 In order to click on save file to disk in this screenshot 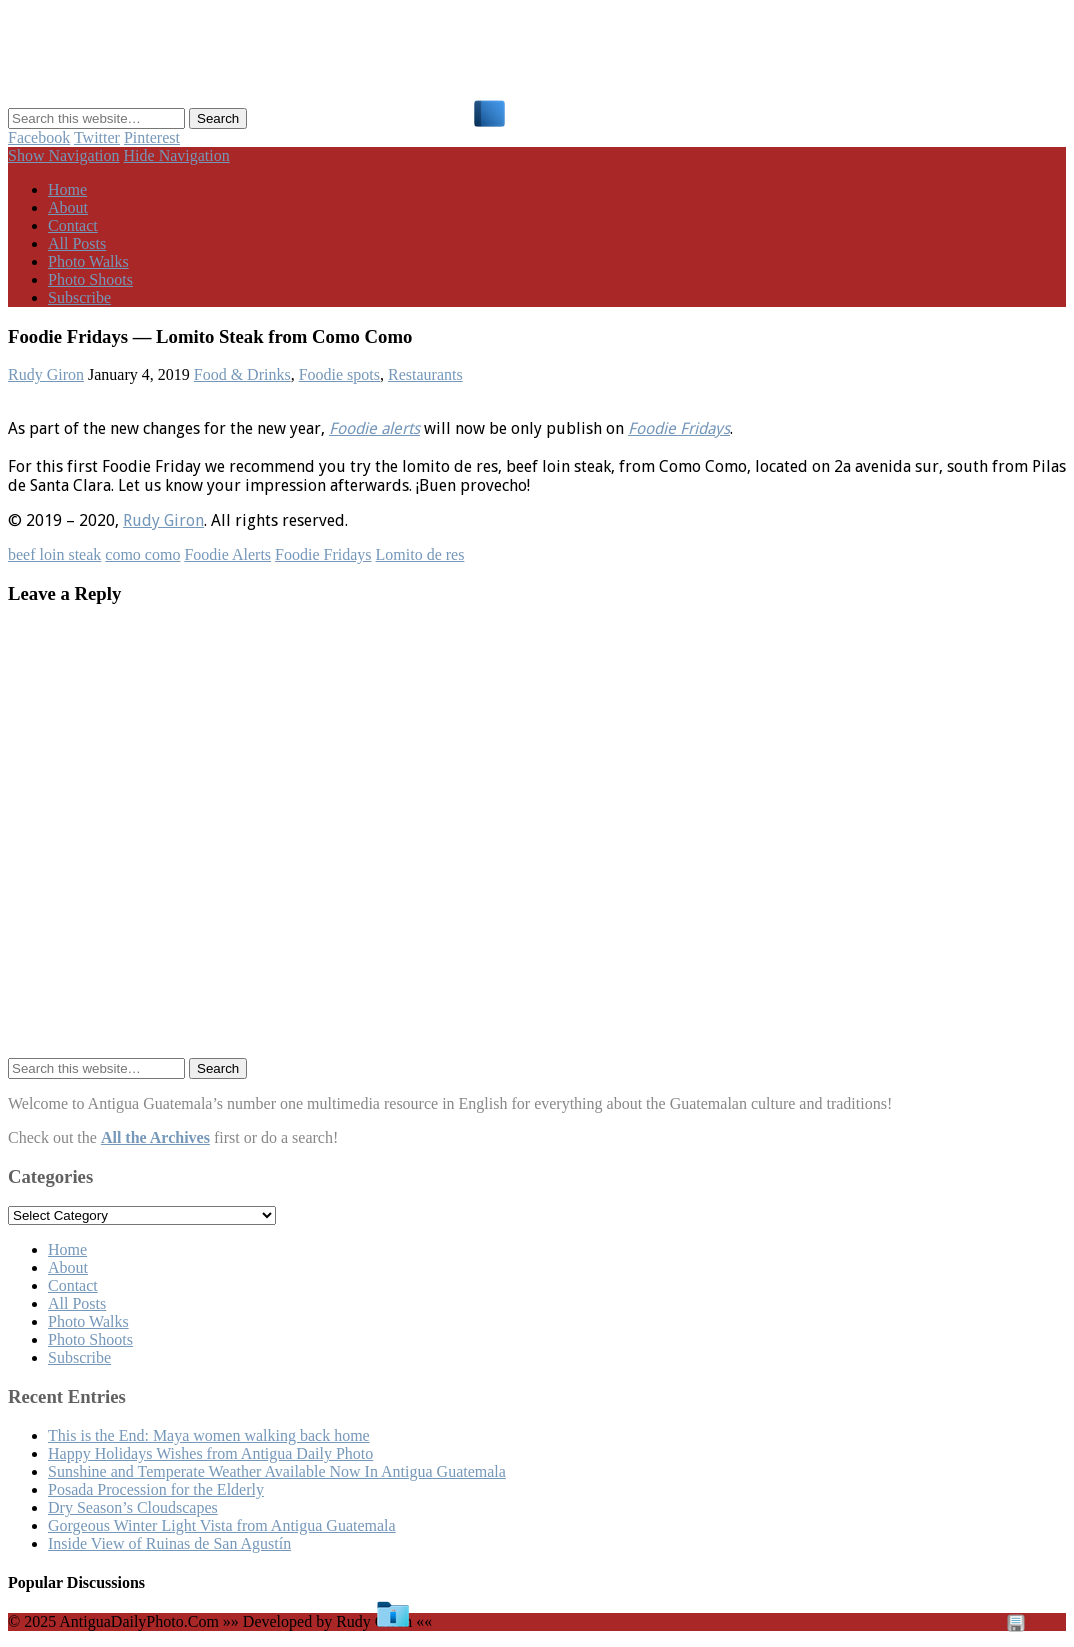, I will do `click(1016, 1623)`.